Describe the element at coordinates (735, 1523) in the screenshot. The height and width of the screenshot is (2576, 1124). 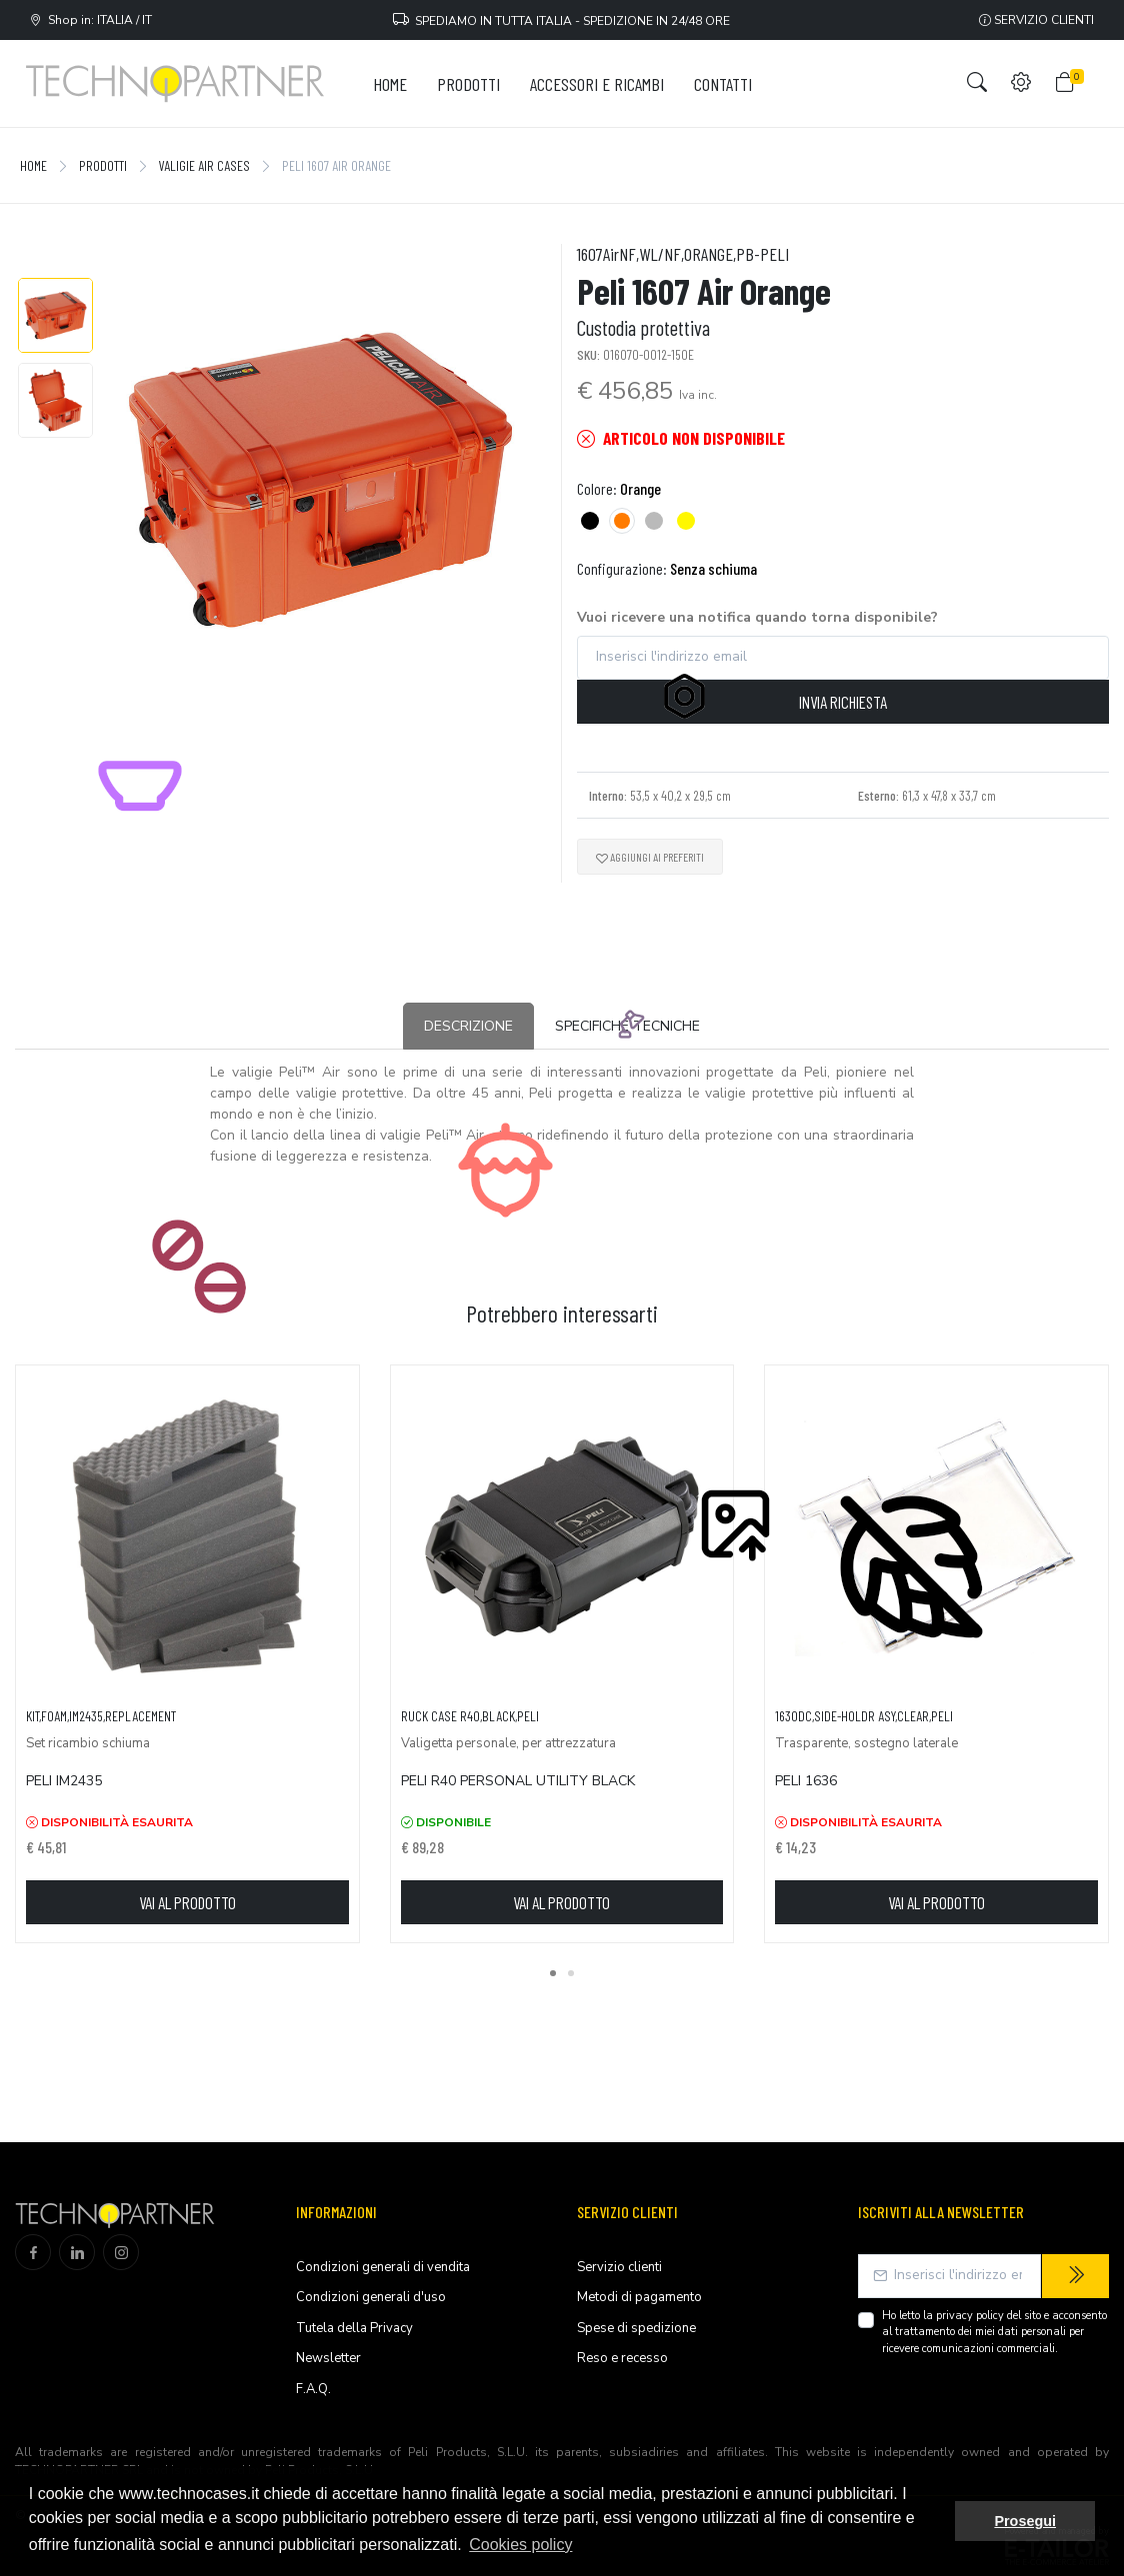
I see `upload an image` at that location.